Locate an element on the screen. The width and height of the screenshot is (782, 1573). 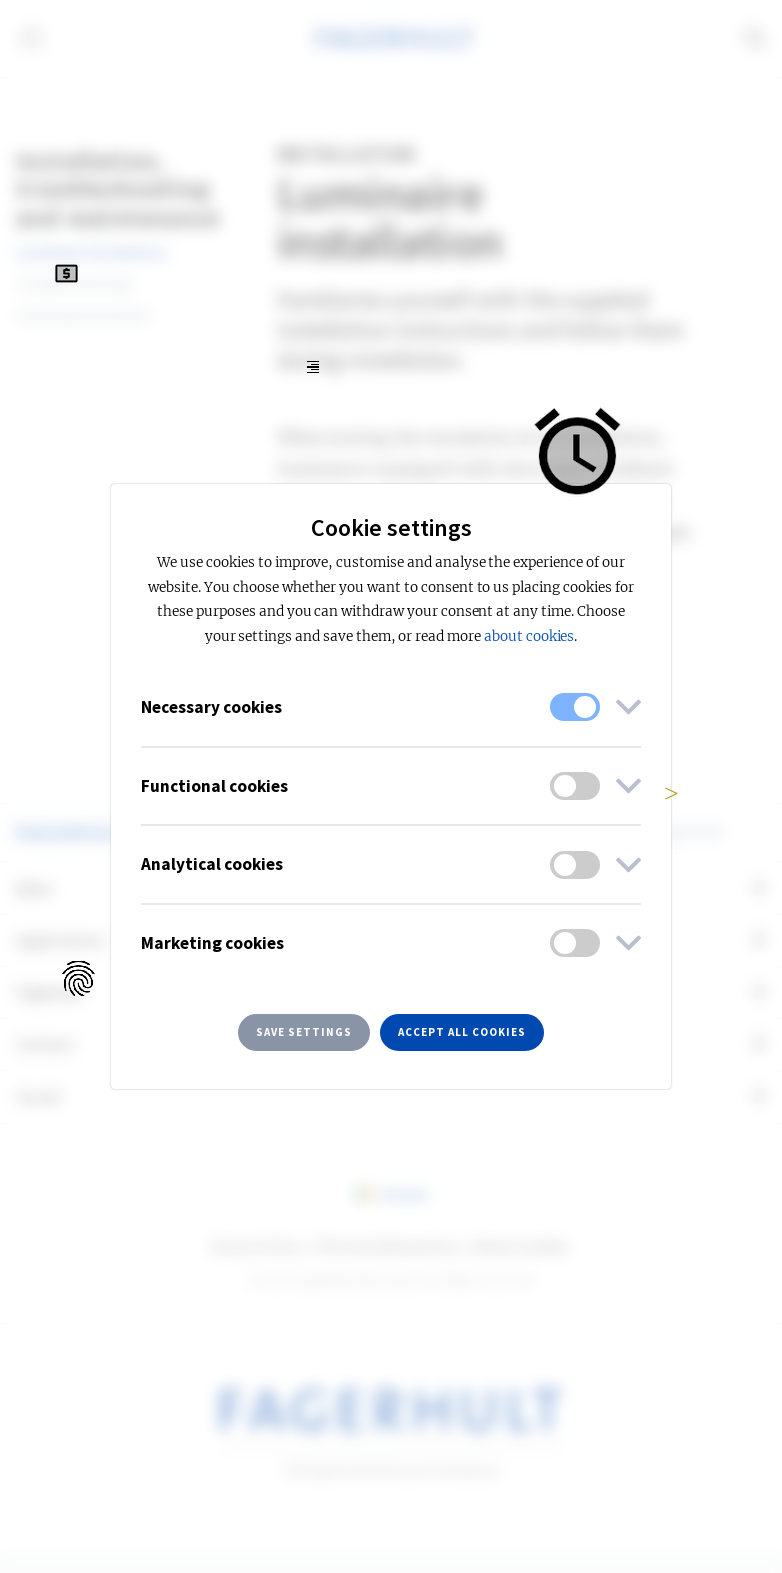
authenticate with fingerprint is located at coordinates (78, 978).